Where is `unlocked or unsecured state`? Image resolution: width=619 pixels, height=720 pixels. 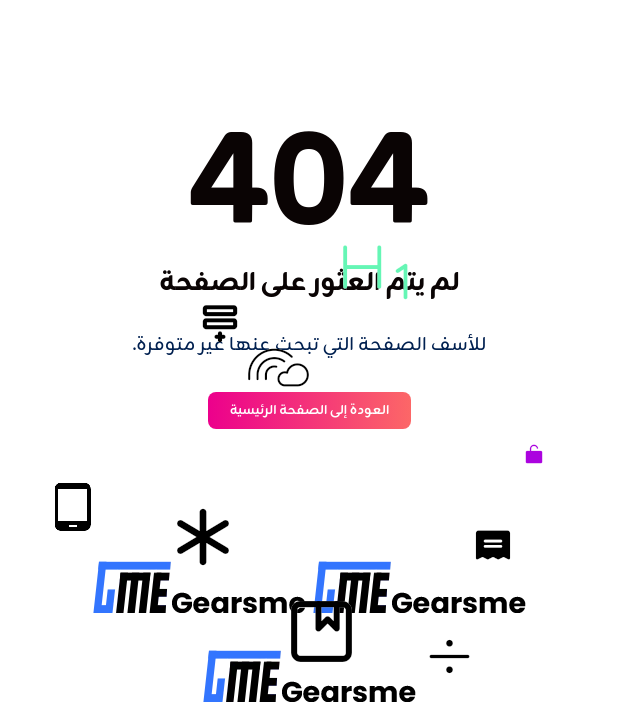 unlocked or unsecured state is located at coordinates (534, 455).